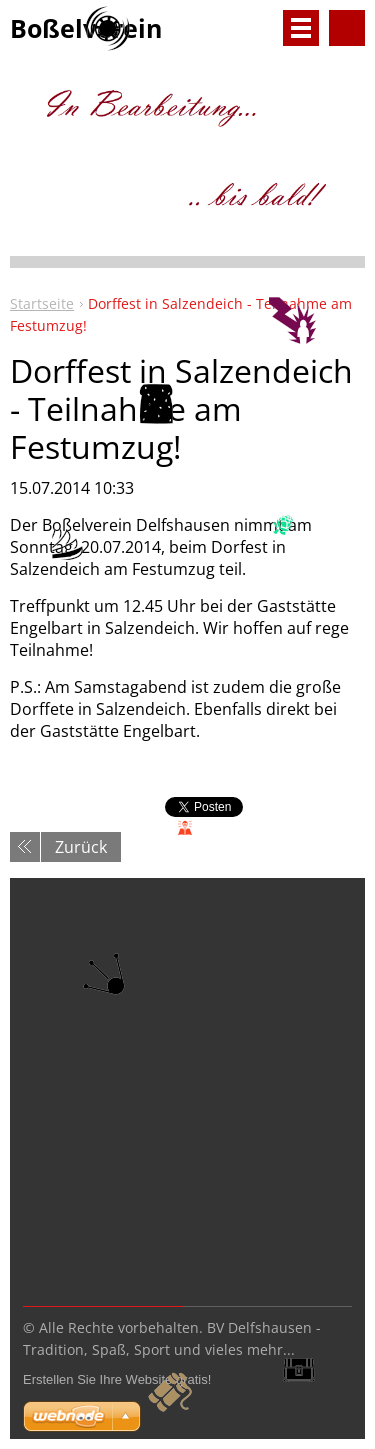  Describe the element at coordinates (107, 28) in the screenshot. I see `indicates motion detection is active` at that location.